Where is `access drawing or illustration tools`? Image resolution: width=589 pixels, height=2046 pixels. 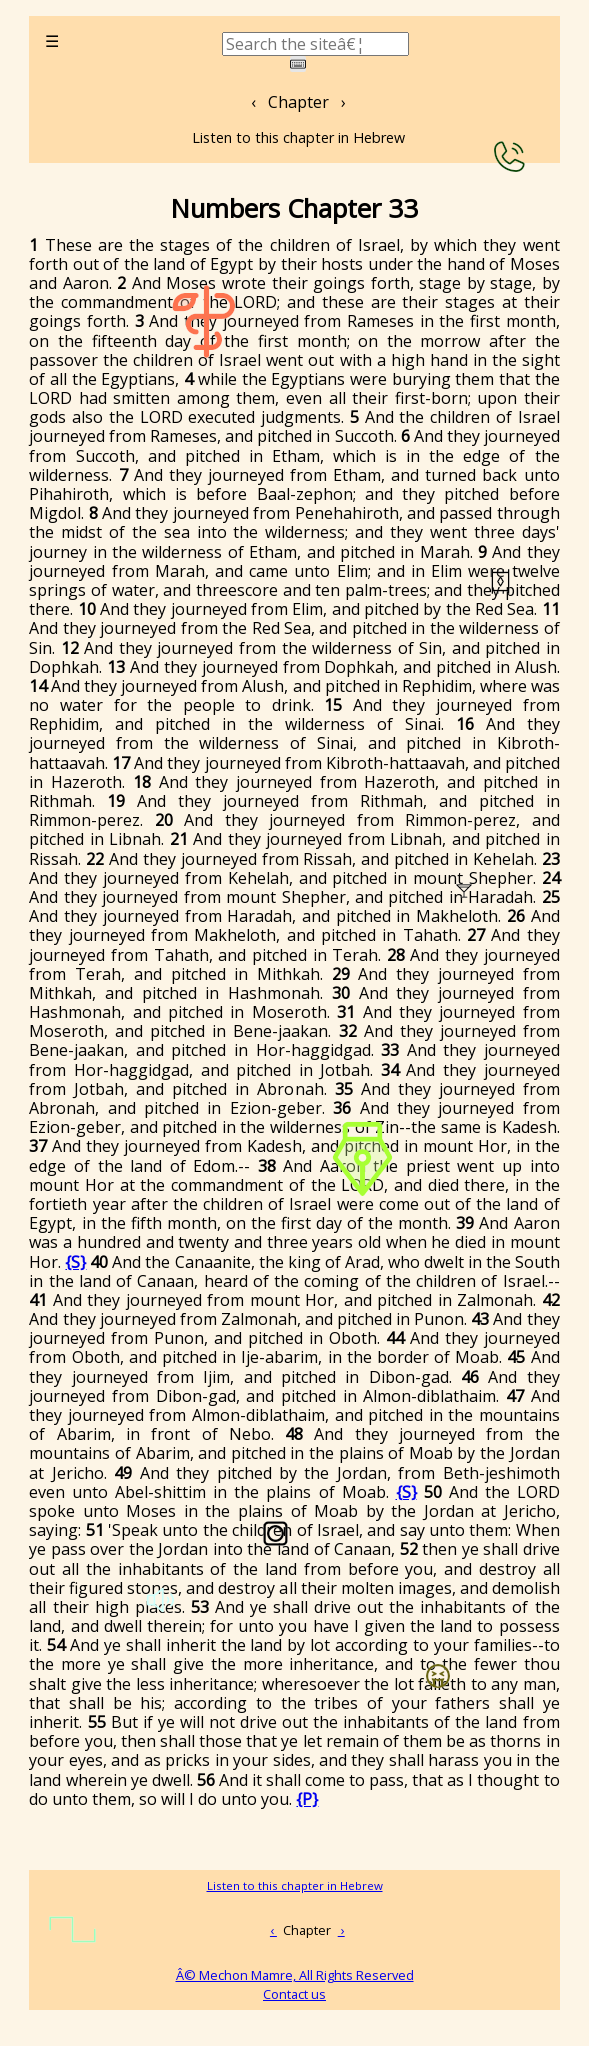 access drawing or illustration tools is located at coordinates (362, 1156).